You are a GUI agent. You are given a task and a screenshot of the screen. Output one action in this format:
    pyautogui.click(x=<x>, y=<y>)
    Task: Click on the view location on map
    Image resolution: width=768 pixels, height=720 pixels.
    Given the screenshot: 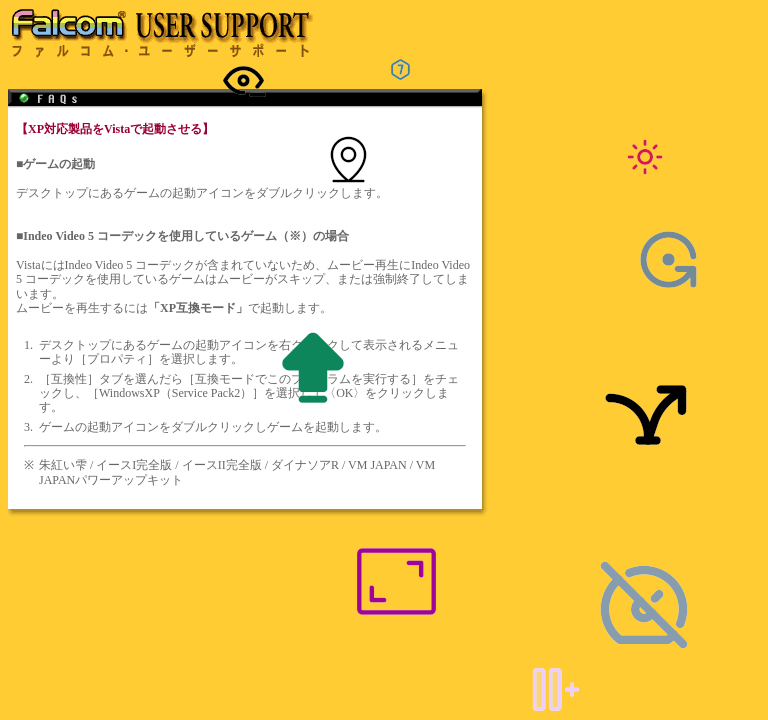 What is the action you would take?
    pyautogui.click(x=348, y=159)
    